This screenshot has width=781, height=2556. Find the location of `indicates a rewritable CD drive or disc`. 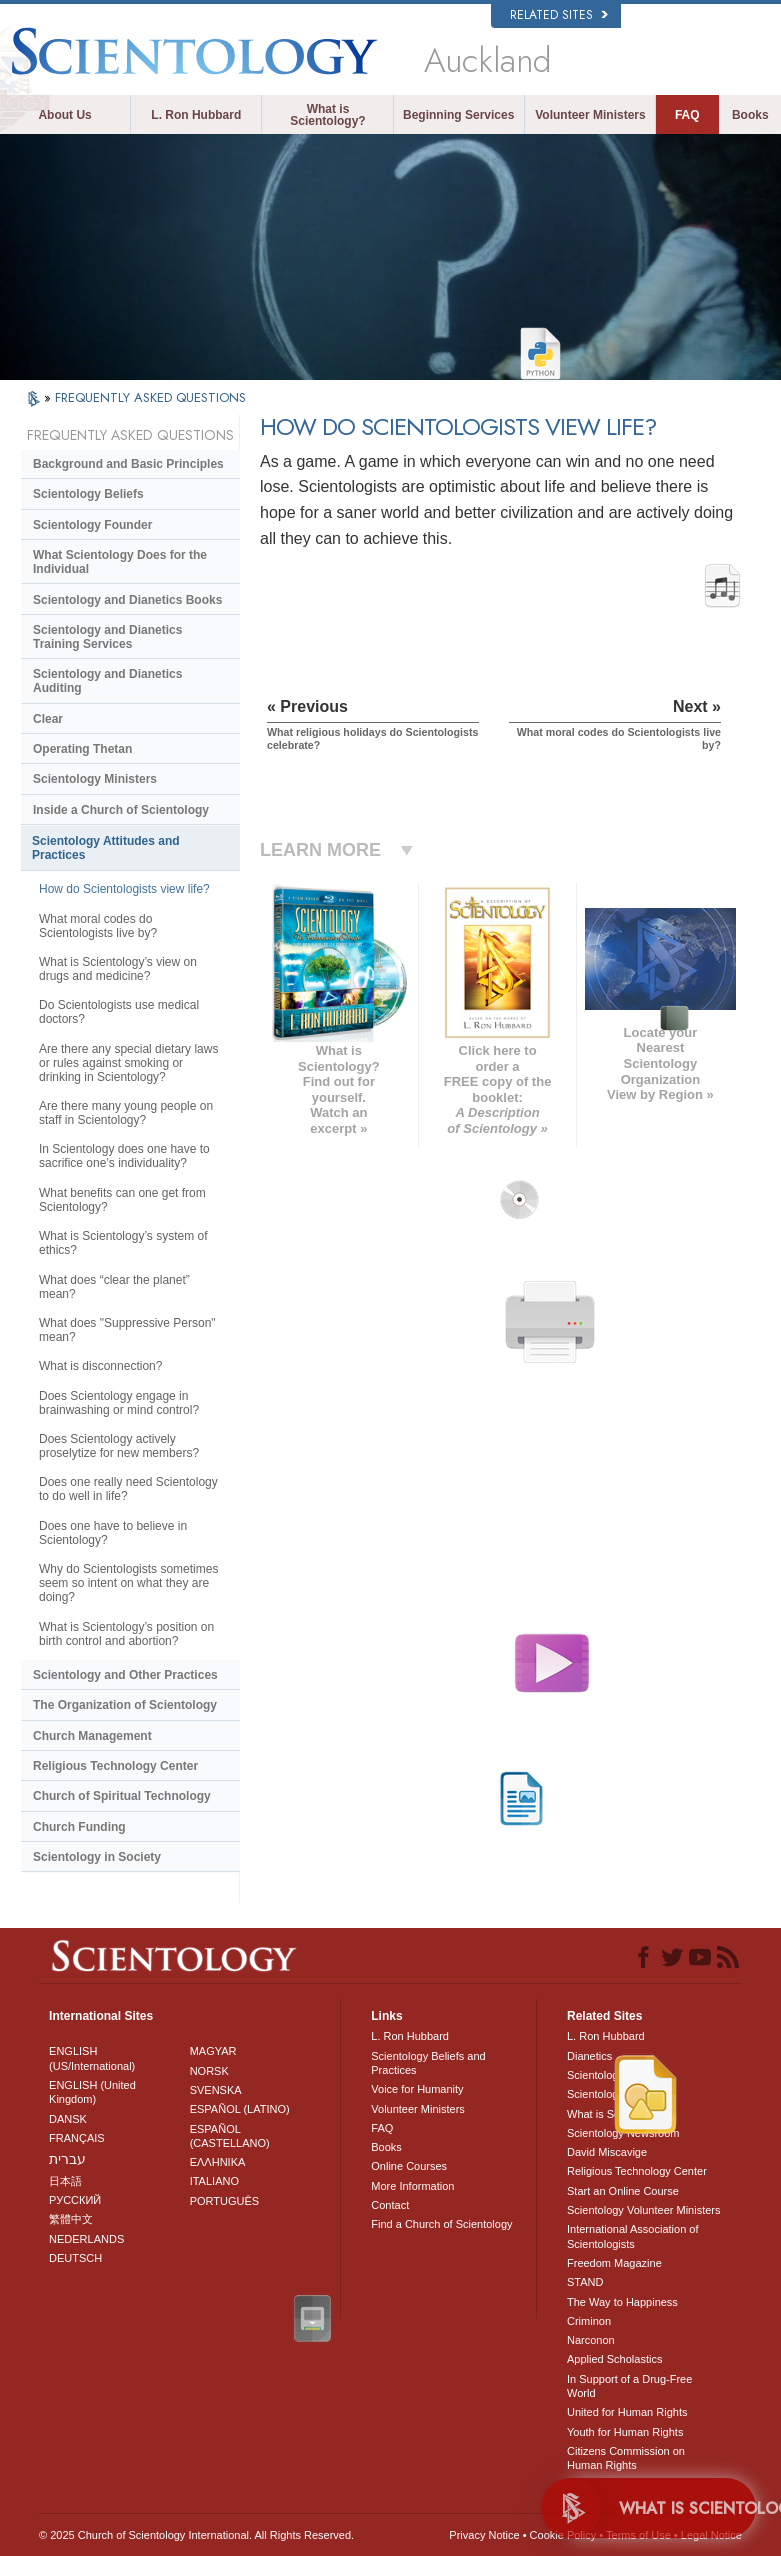

indicates a rewritable CD drive or disc is located at coordinates (519, 1199).